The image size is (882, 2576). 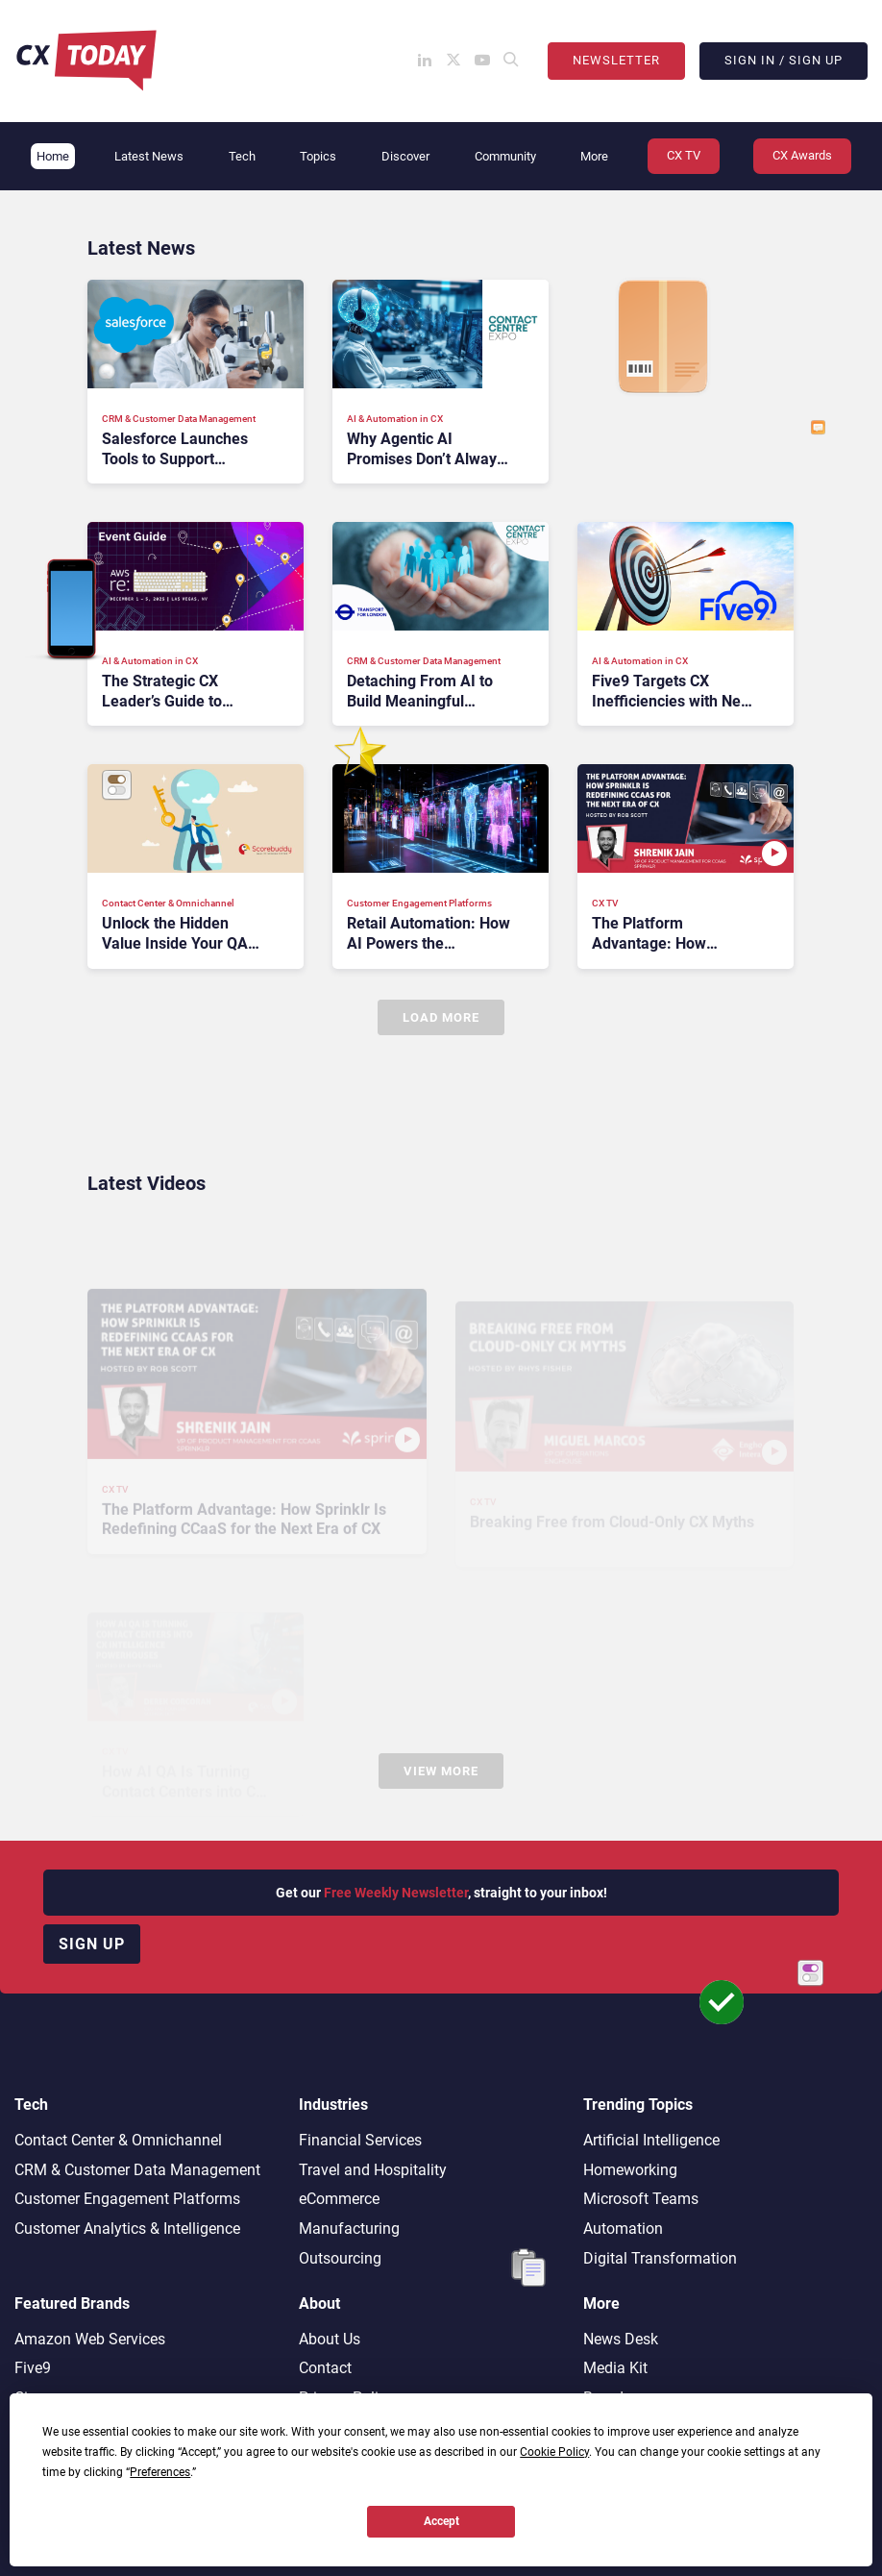 I want to click on open system tweaks or customization settings, so click(x=116, y=784).